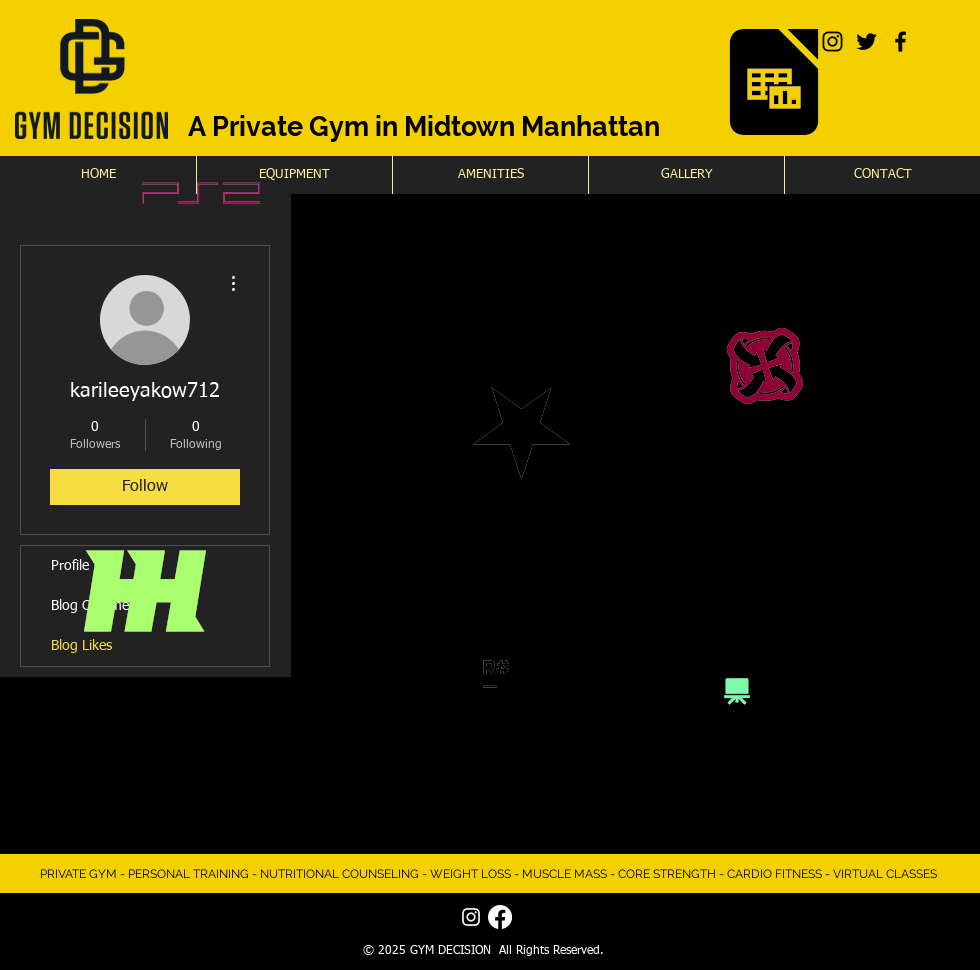 The width and height of the screenshot is (980, 970). What do you see at coordinates (765, 366) in the screenshot?
I see `visit Nexus Mods website` at bounding box center [765, 366].